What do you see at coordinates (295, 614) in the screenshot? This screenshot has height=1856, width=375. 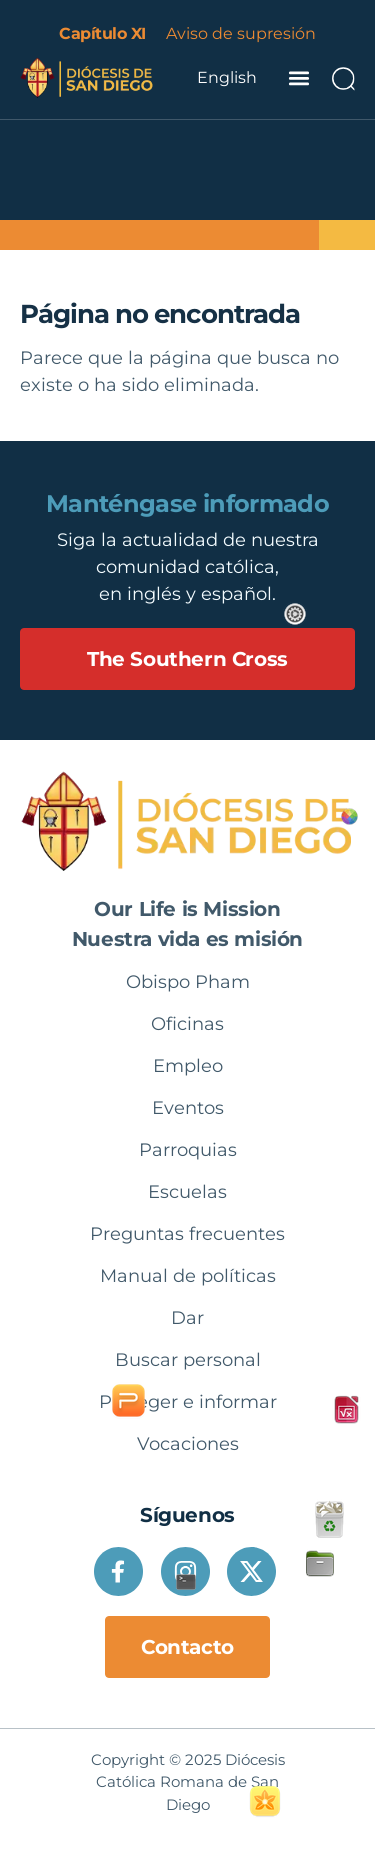 I see `open system settings` at bounding box center [295, 614].